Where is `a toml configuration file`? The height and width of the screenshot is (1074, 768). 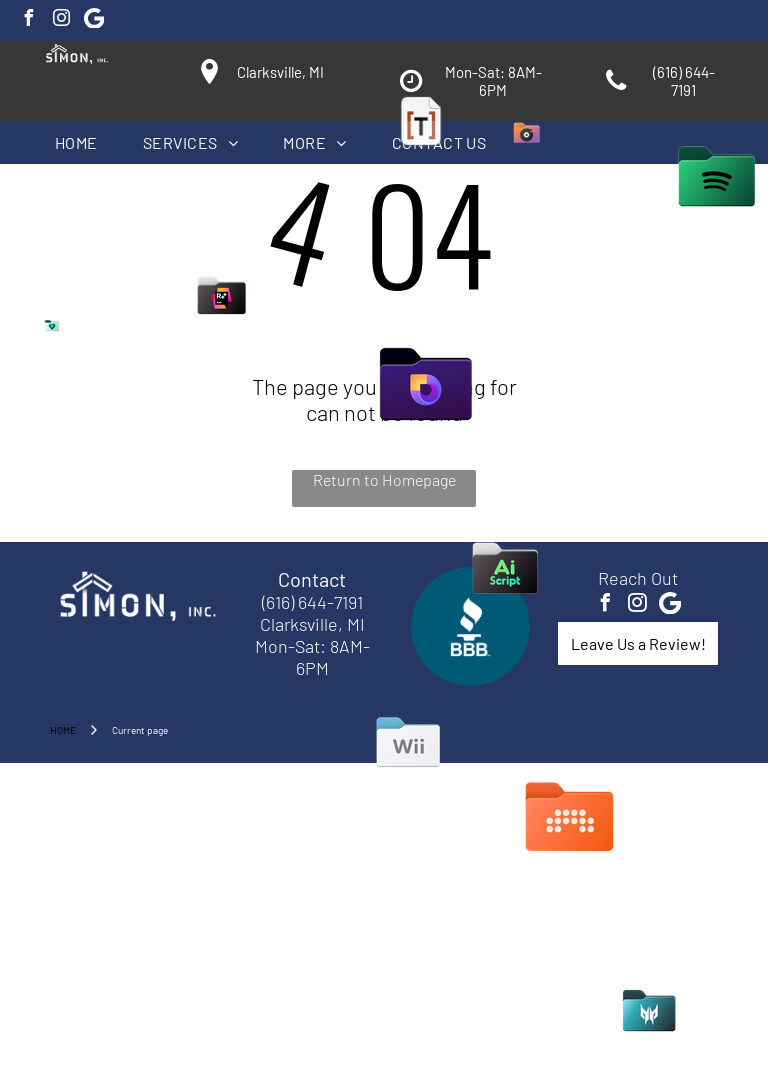 a toml configuration file is located at coordinates (421, 121).